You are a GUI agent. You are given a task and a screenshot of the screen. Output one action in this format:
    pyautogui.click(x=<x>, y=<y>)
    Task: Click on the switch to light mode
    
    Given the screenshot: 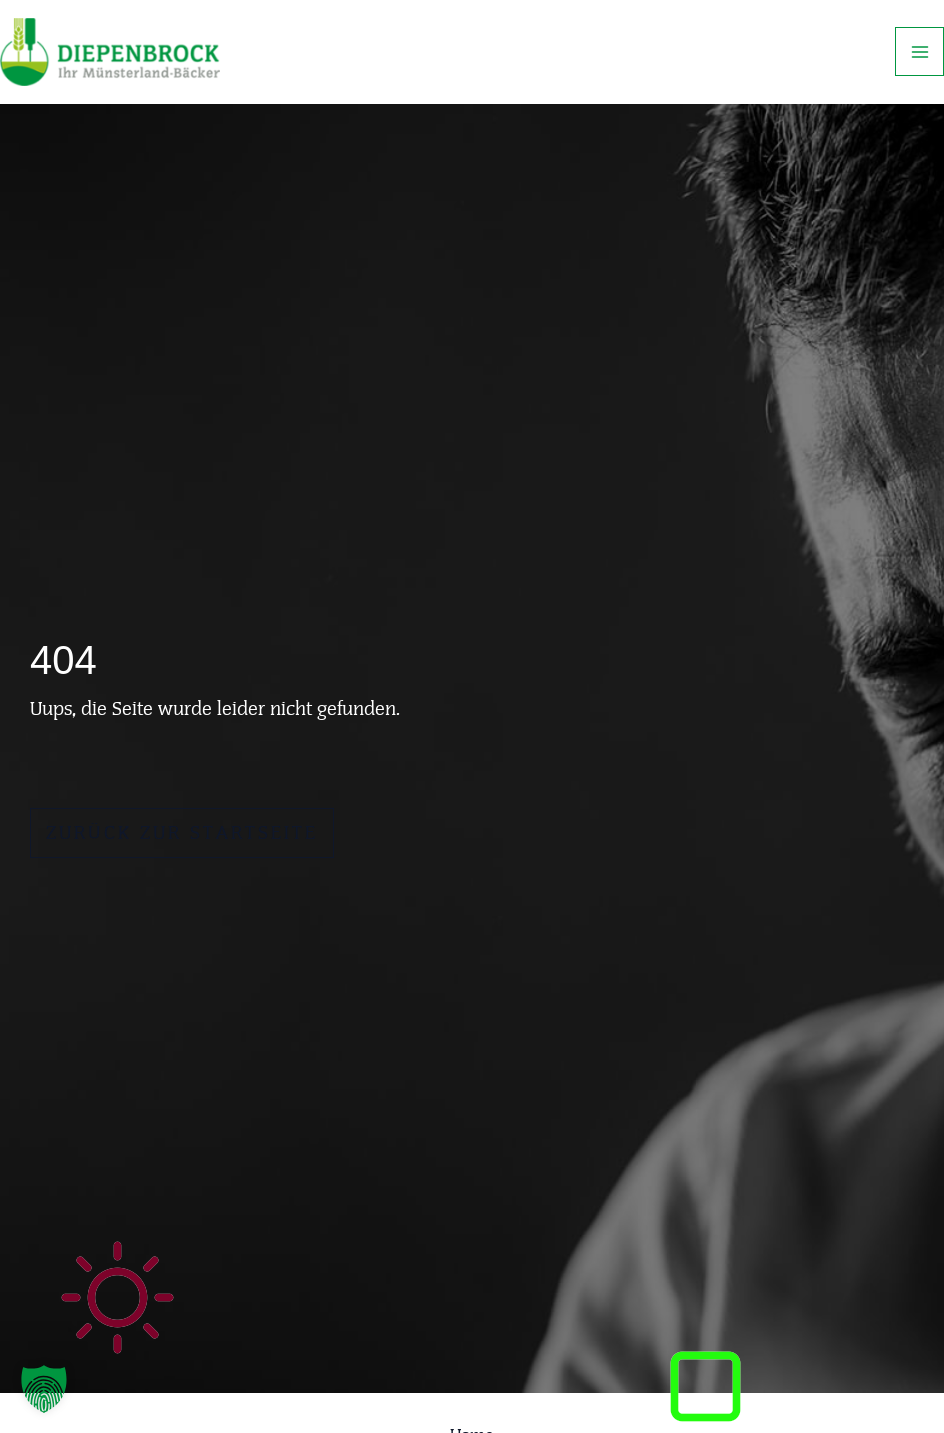 What is the action you would take?
    pyautogui.click(x=117, y=1297)
    